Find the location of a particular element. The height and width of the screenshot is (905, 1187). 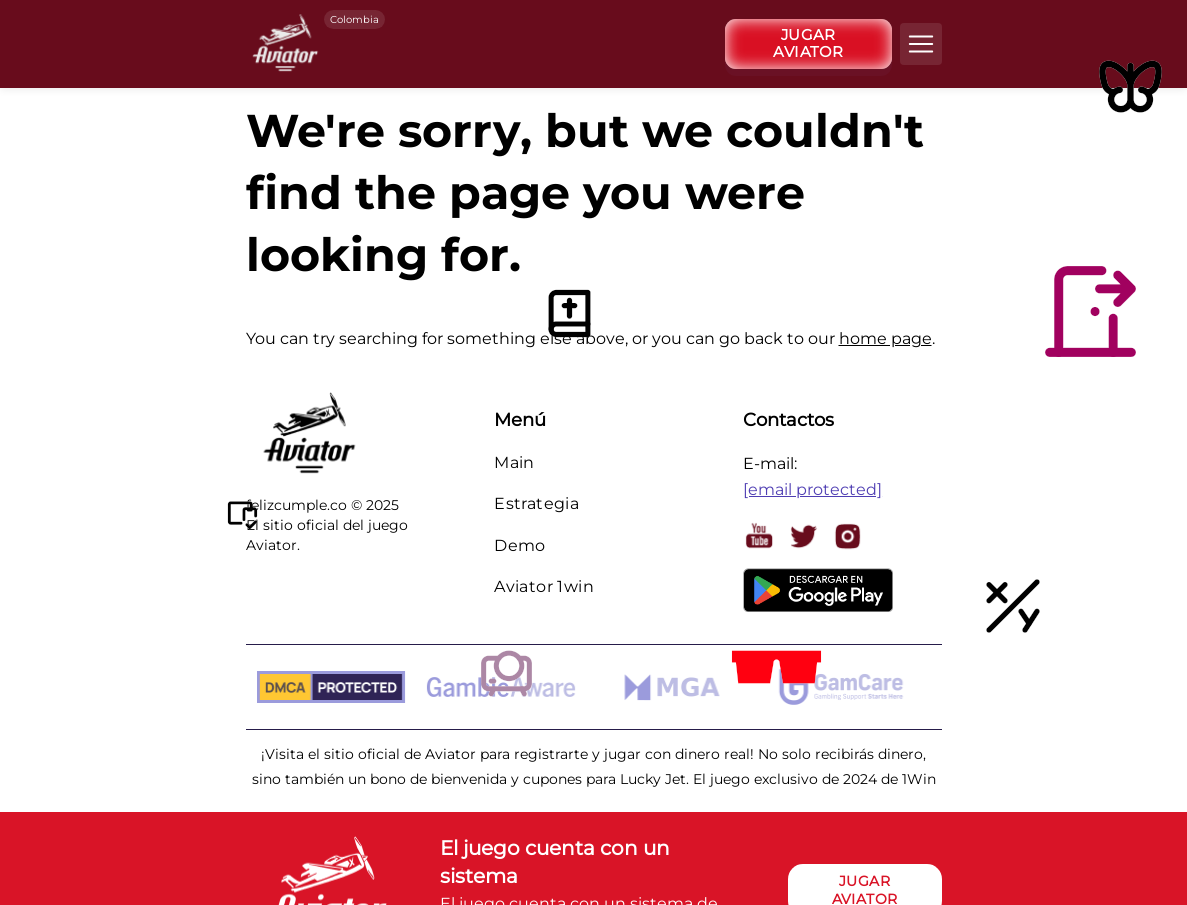

perform division calculation is located at coordinates (1013, 606).